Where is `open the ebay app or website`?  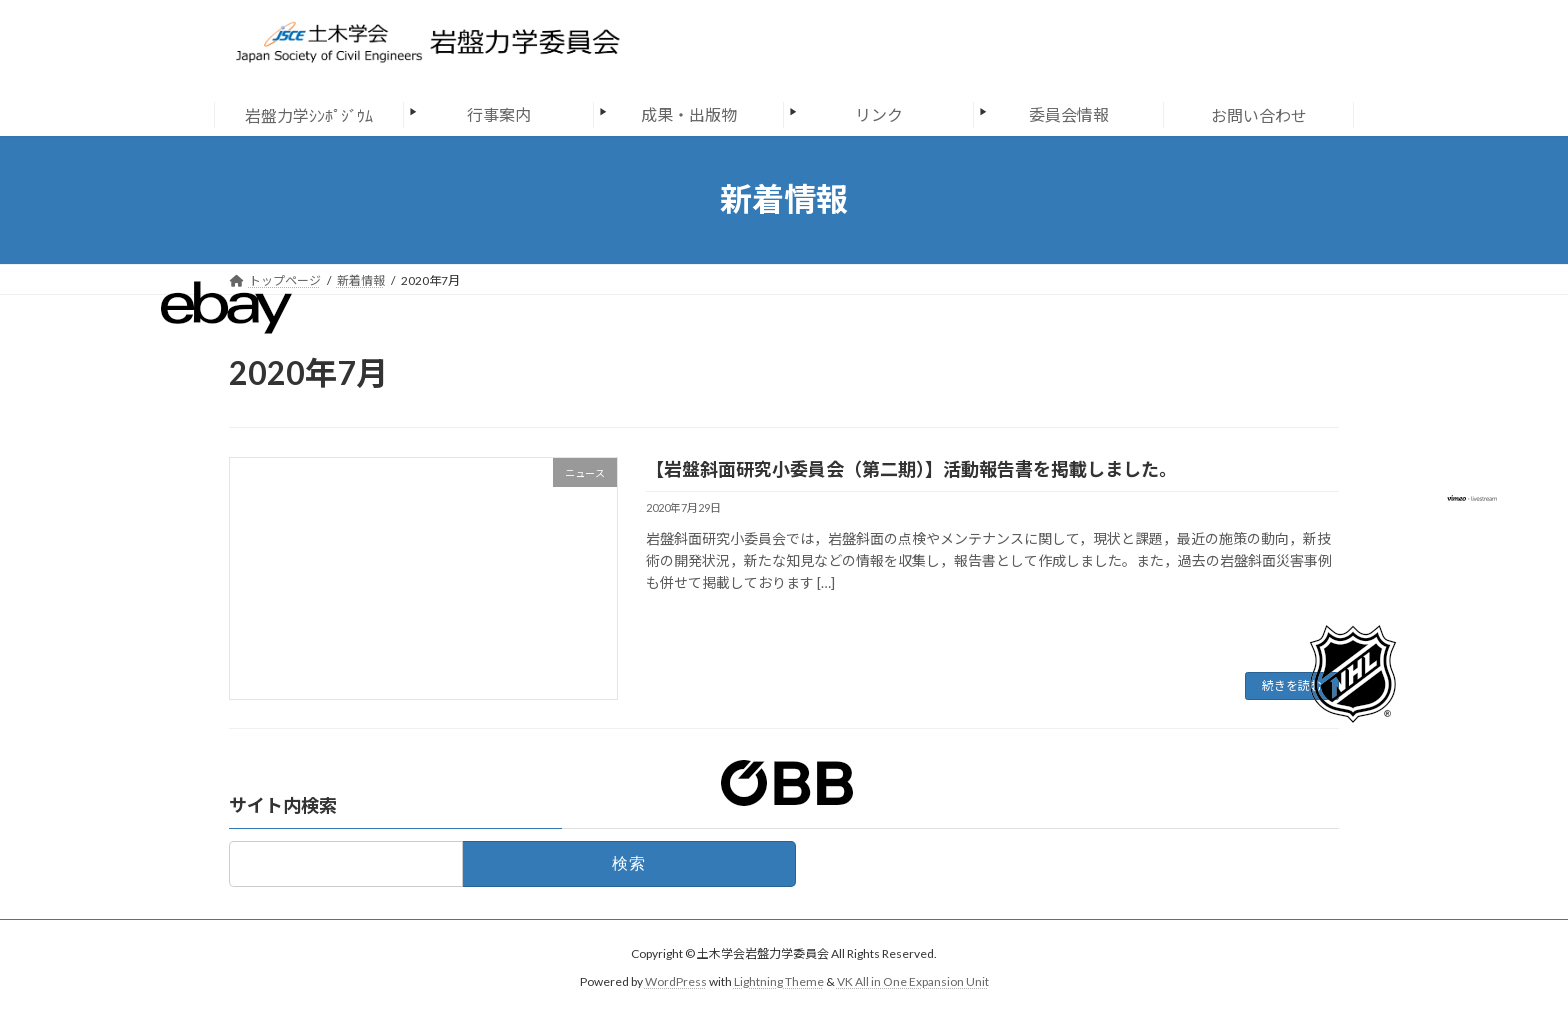 open the ebay app or website is located at coordinates (226, 307).